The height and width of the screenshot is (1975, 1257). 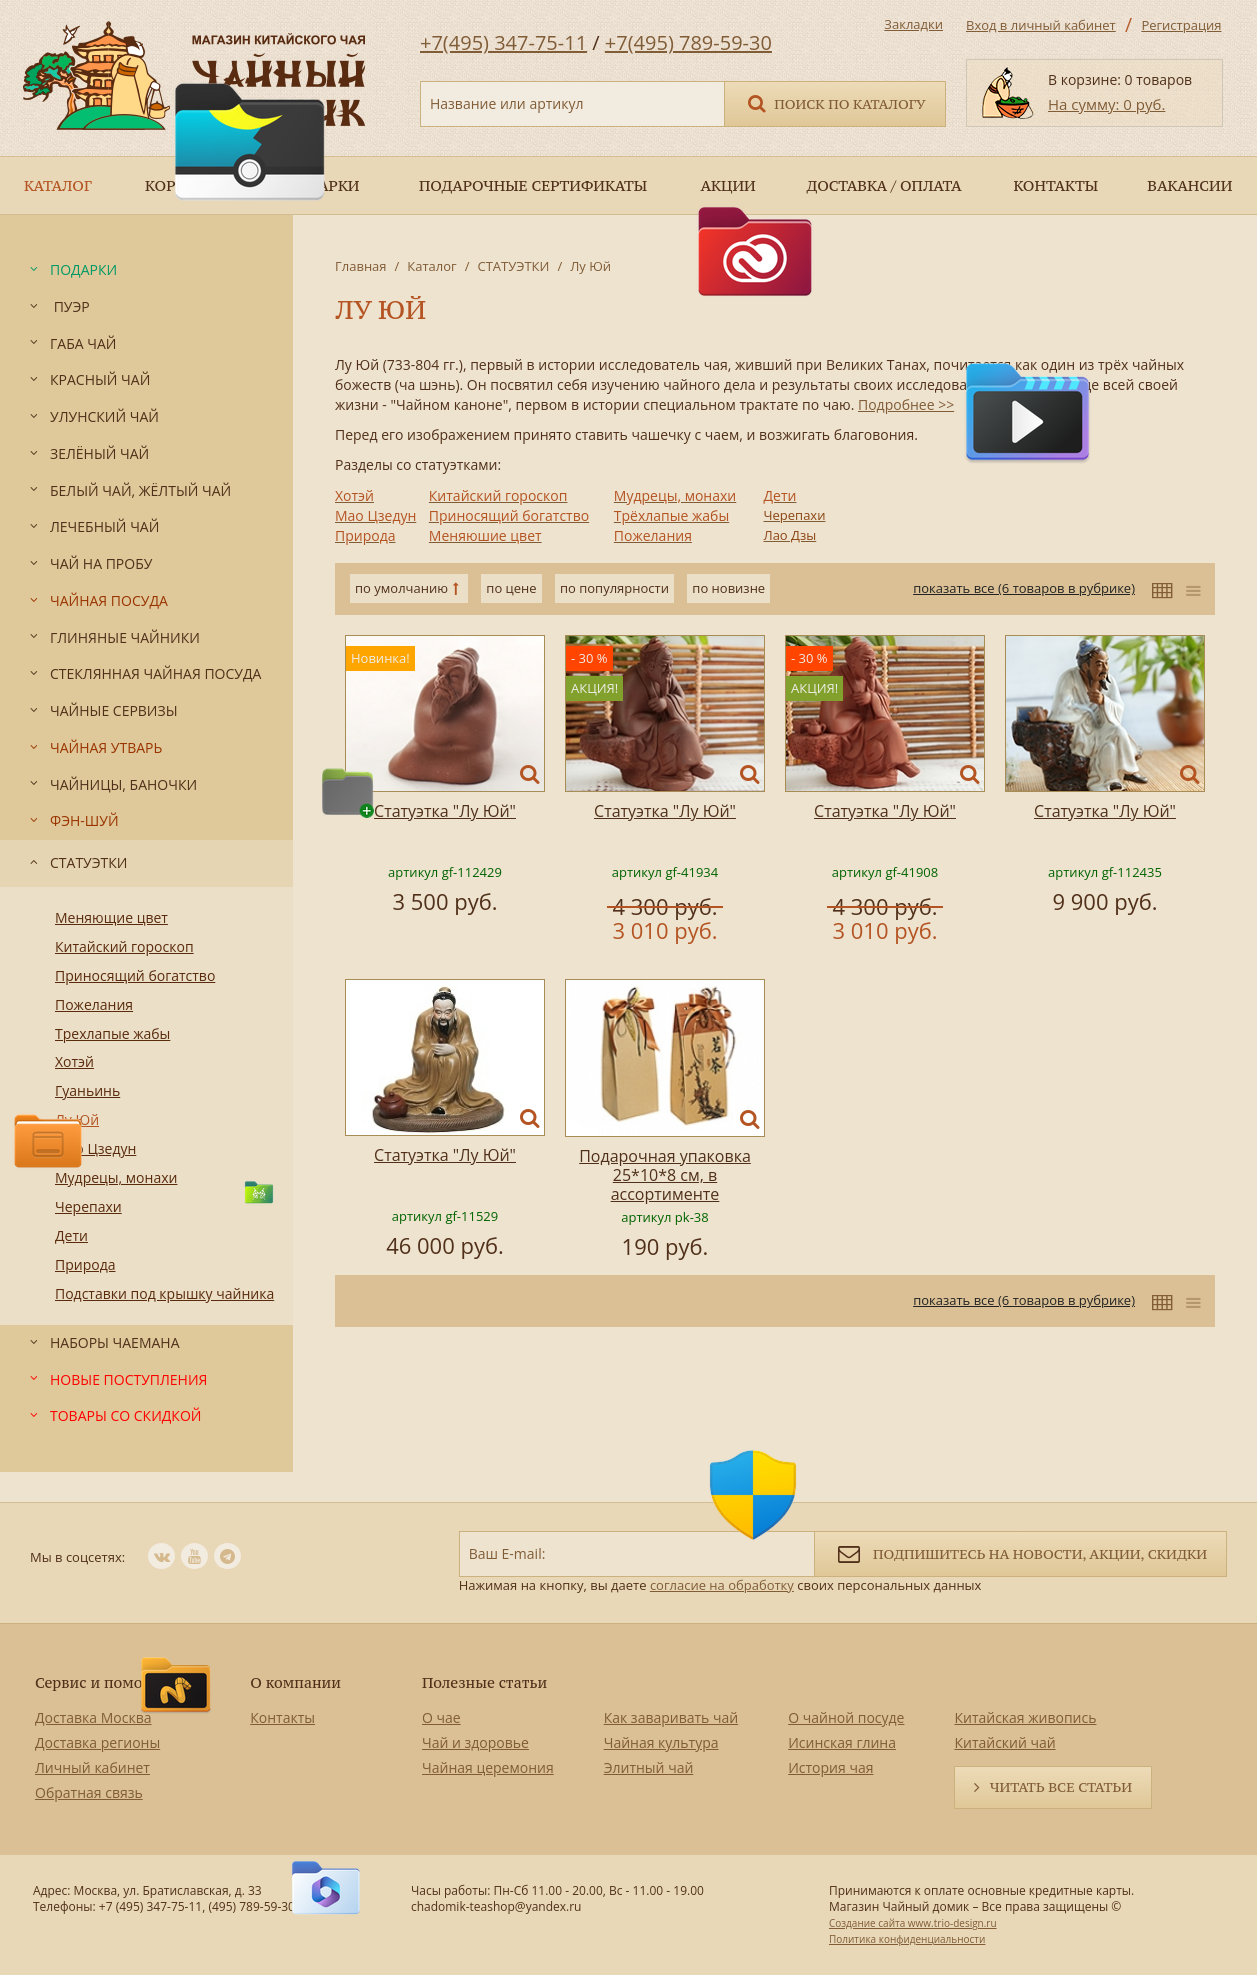 I want to click on open your movies folder, so click(x=1027, y=415).